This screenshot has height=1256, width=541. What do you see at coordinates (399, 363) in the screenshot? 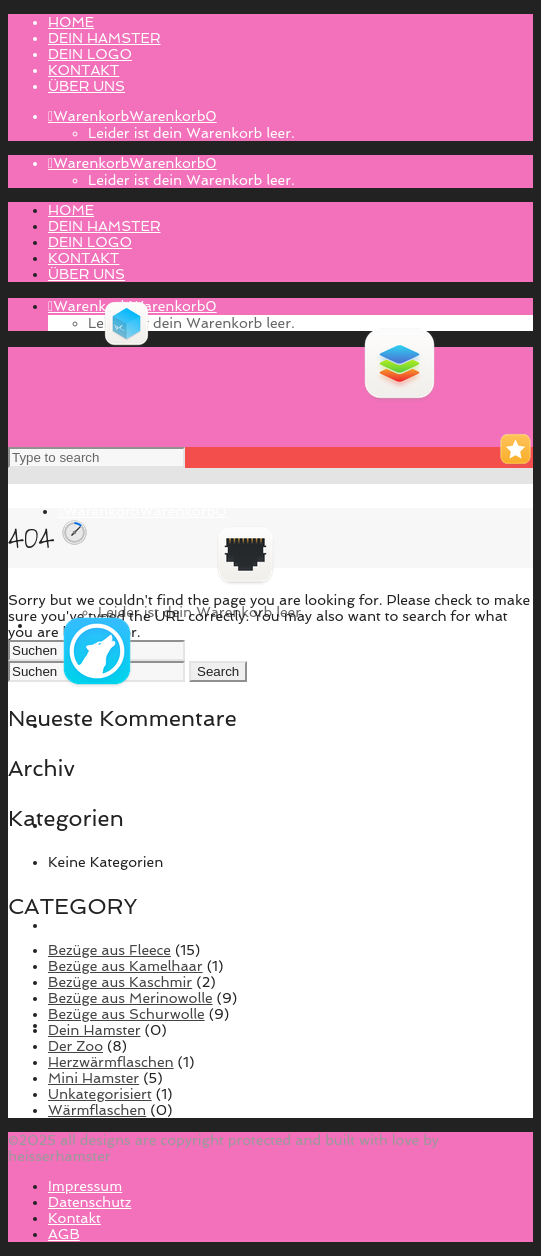
I see `open onlyoffice document suite` at bounding box center [399, 363].